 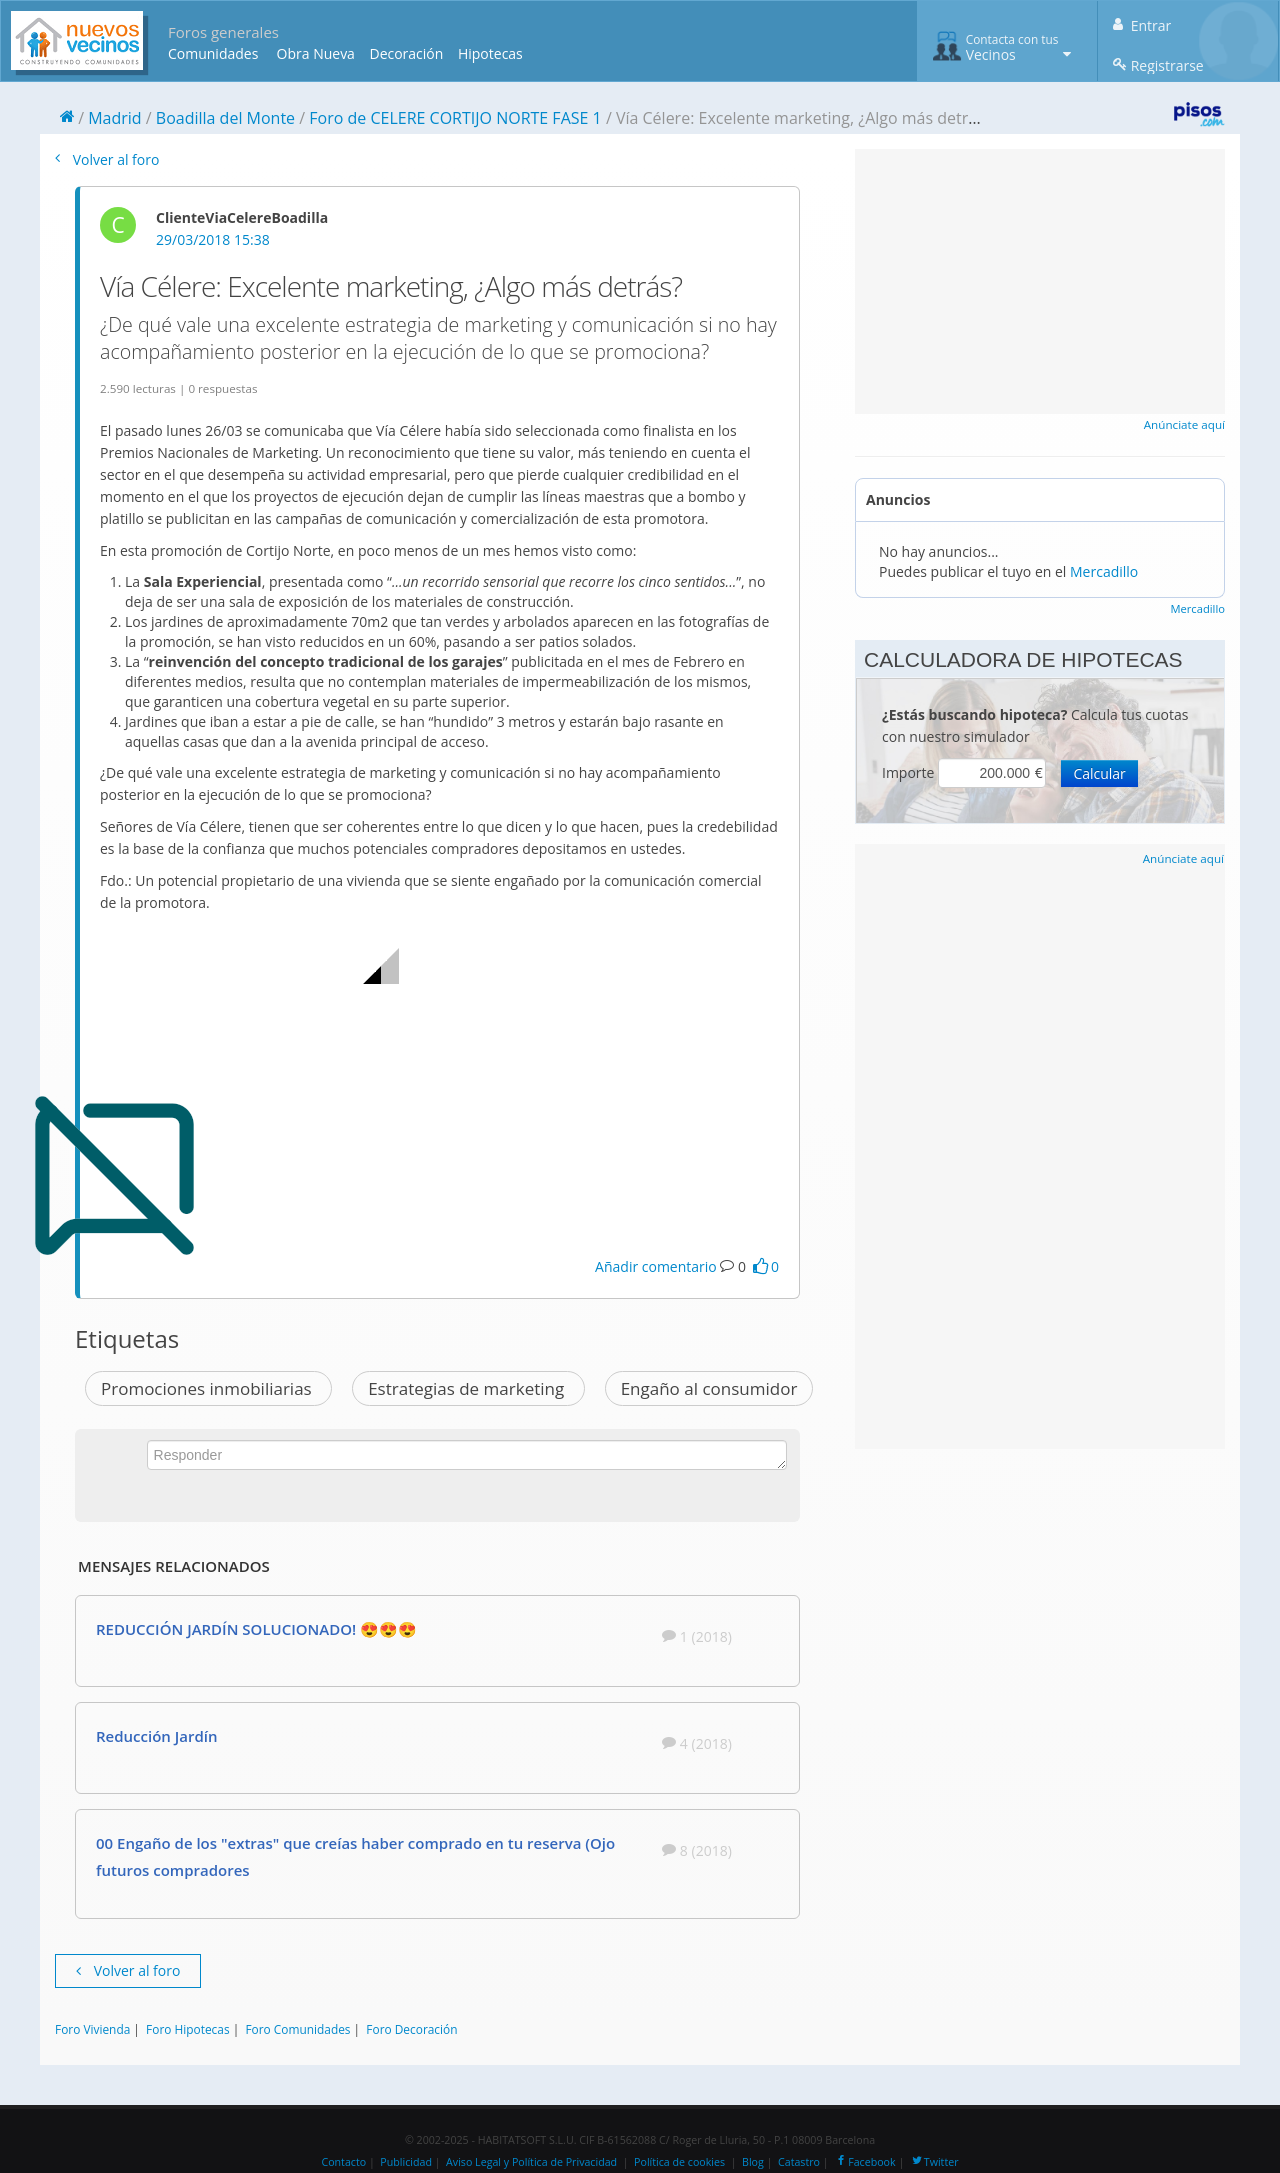 What do you see at coordinates (114, 1175) in the screenshot?
I see `mute or disable chat notifications` at bounding box center [114, 1175].